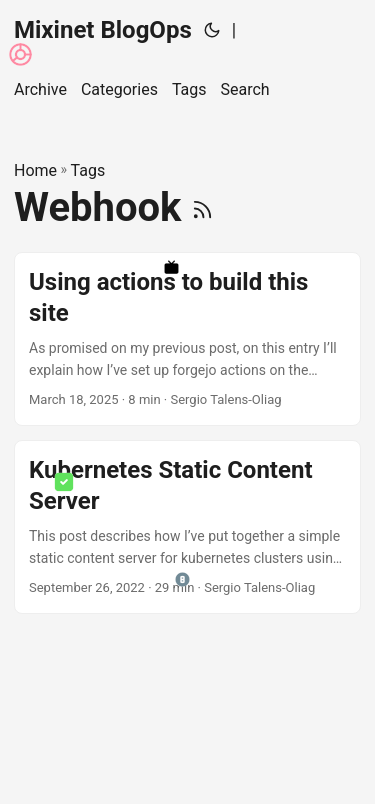 The height and width of the screenshot is (804, 375). What do you see at coordinates (64, 482) in the screenshot?
I see `mark task as complete` at bounding box center [64, 482].